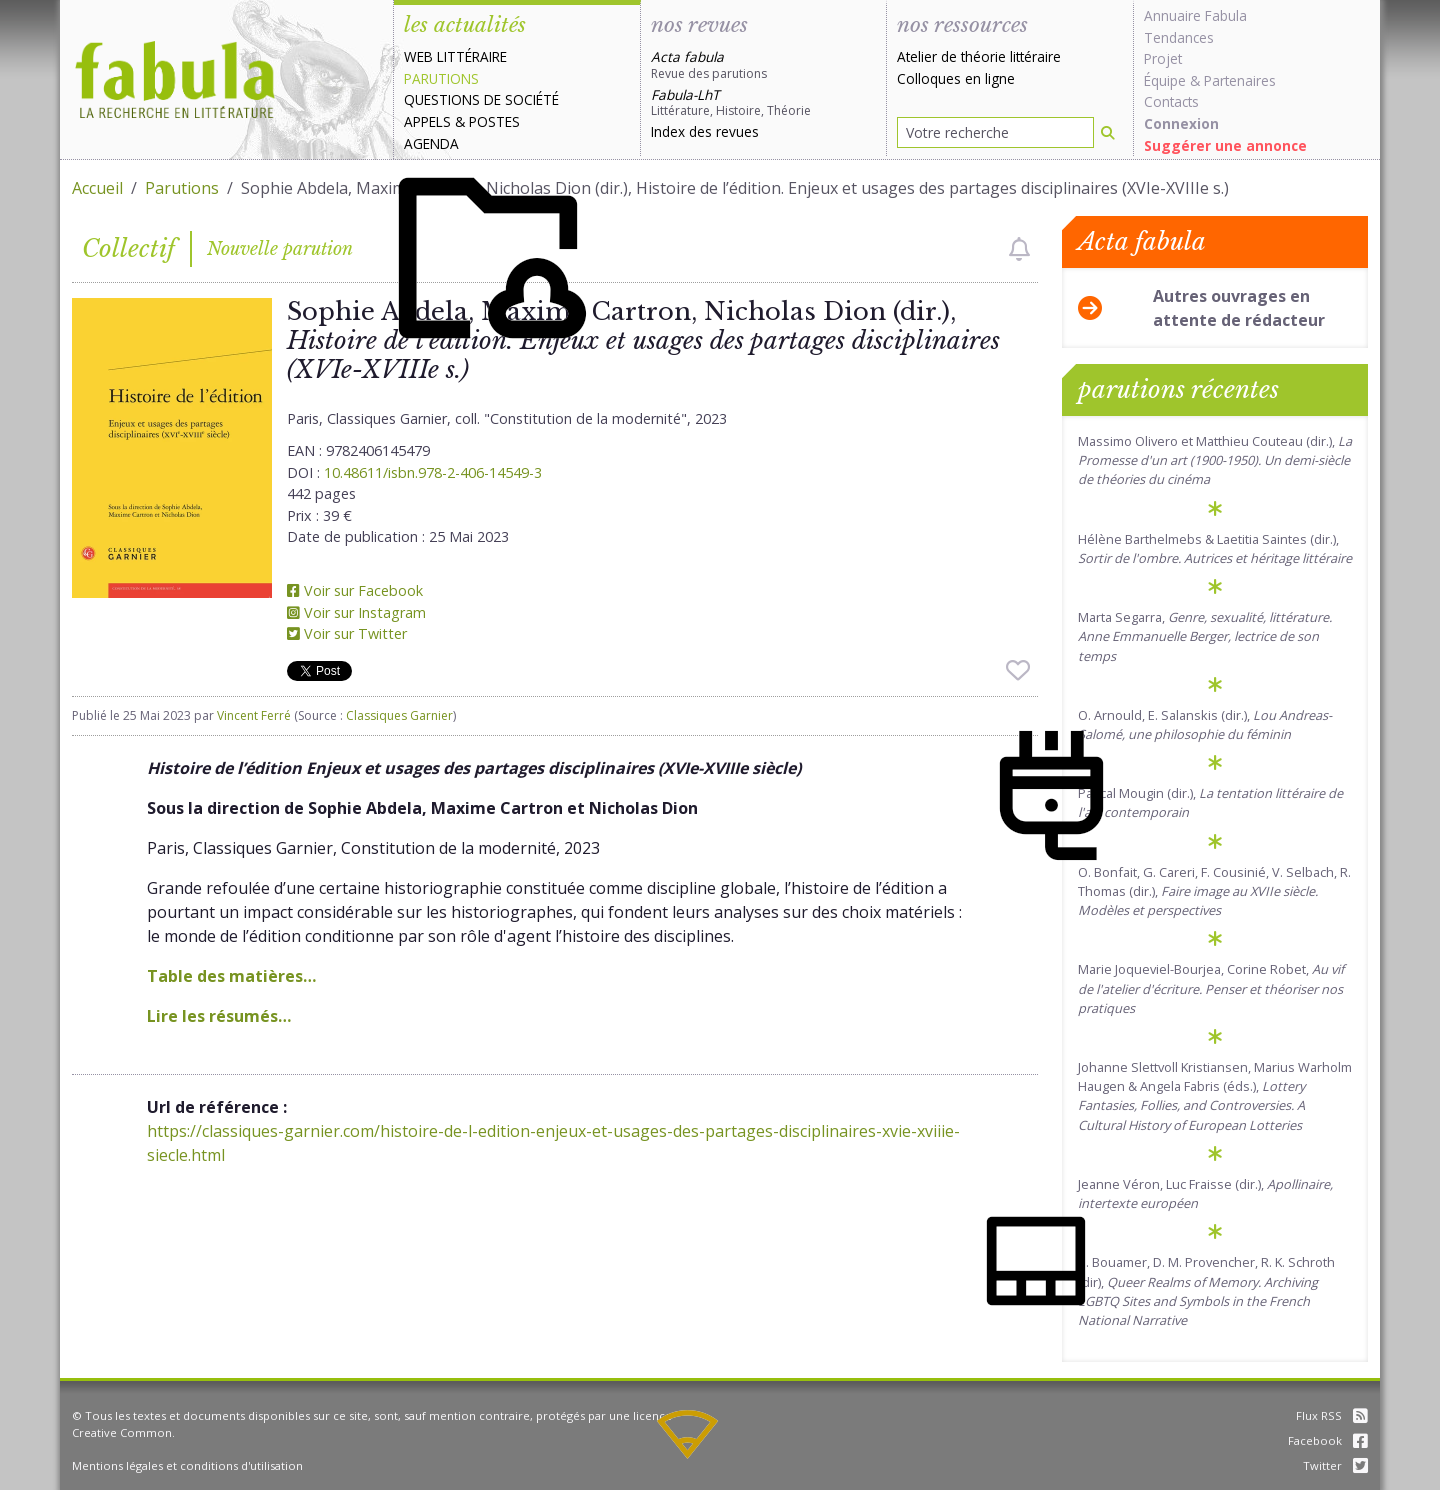 This screenshot has width=1440, height=1490. What do you see at coordinates (488, 258) in the screenshot?
I see `access cloud-synced files and folders` at bounding box center [488, 258].